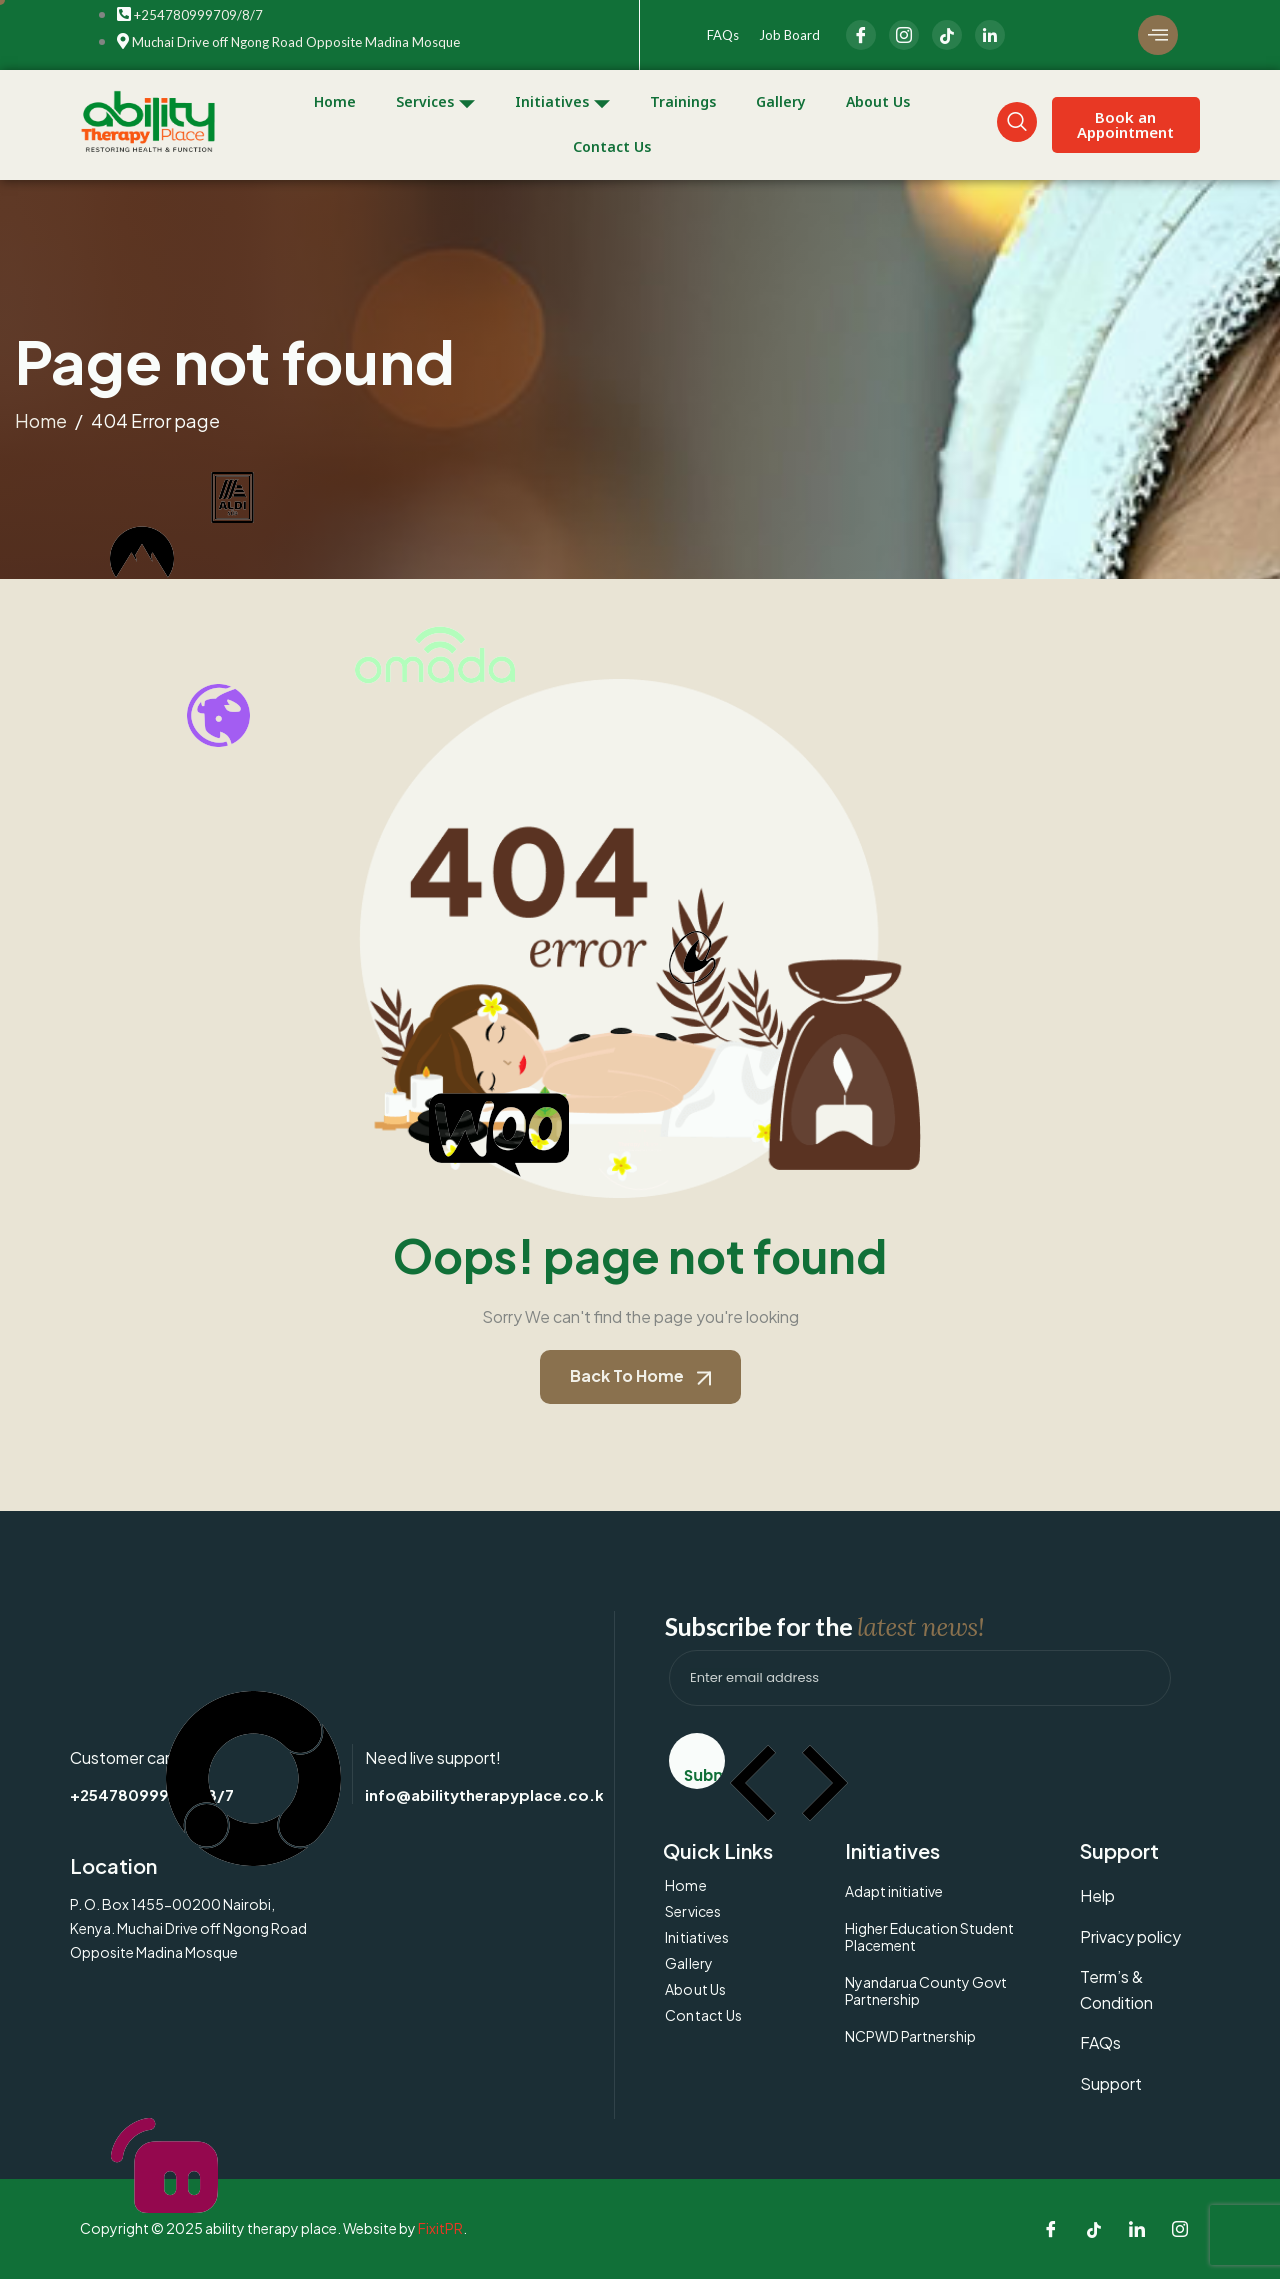 The height and width of the screenshot is (2279, 1280). I want to click on yaak app logo, so click(218, 715).